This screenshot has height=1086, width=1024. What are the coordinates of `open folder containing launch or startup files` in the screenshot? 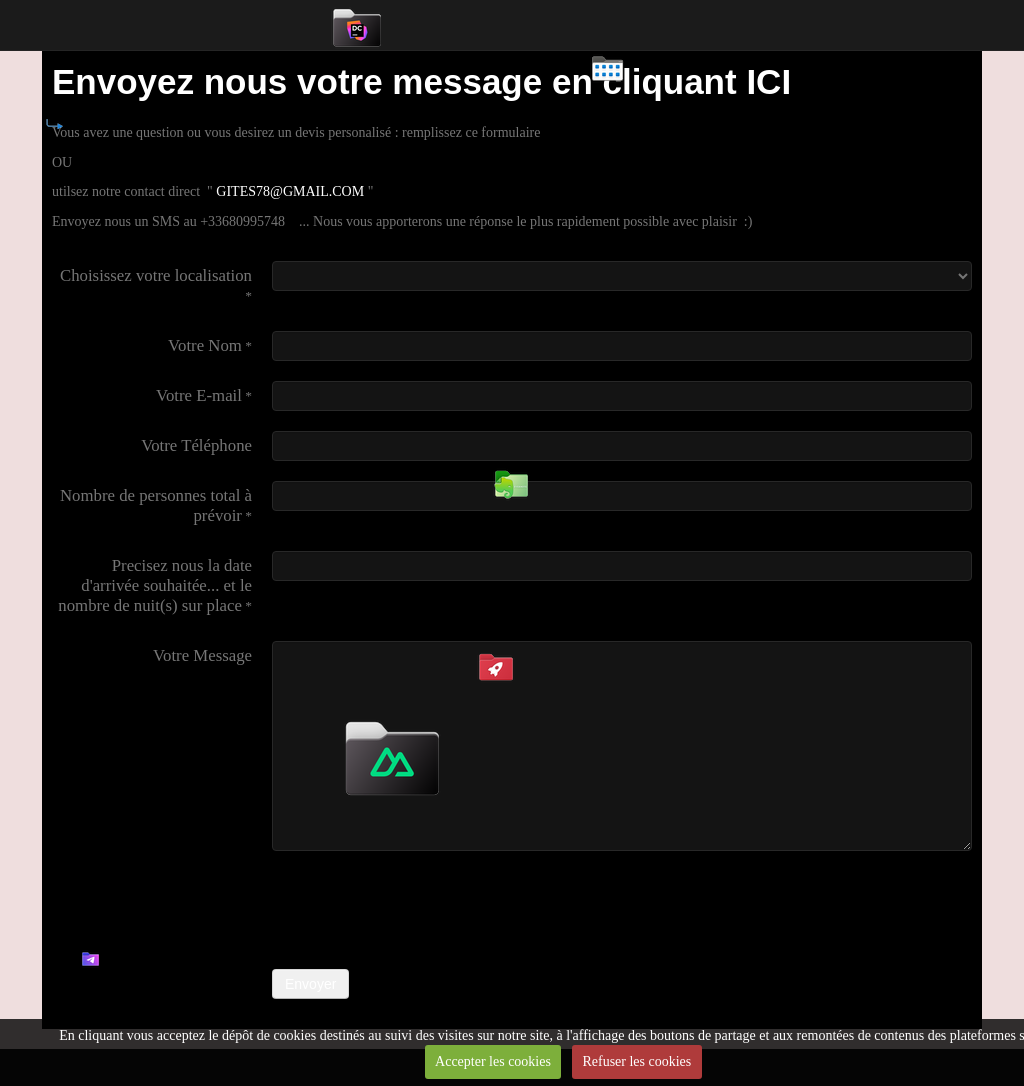 It's located at (496, 668).